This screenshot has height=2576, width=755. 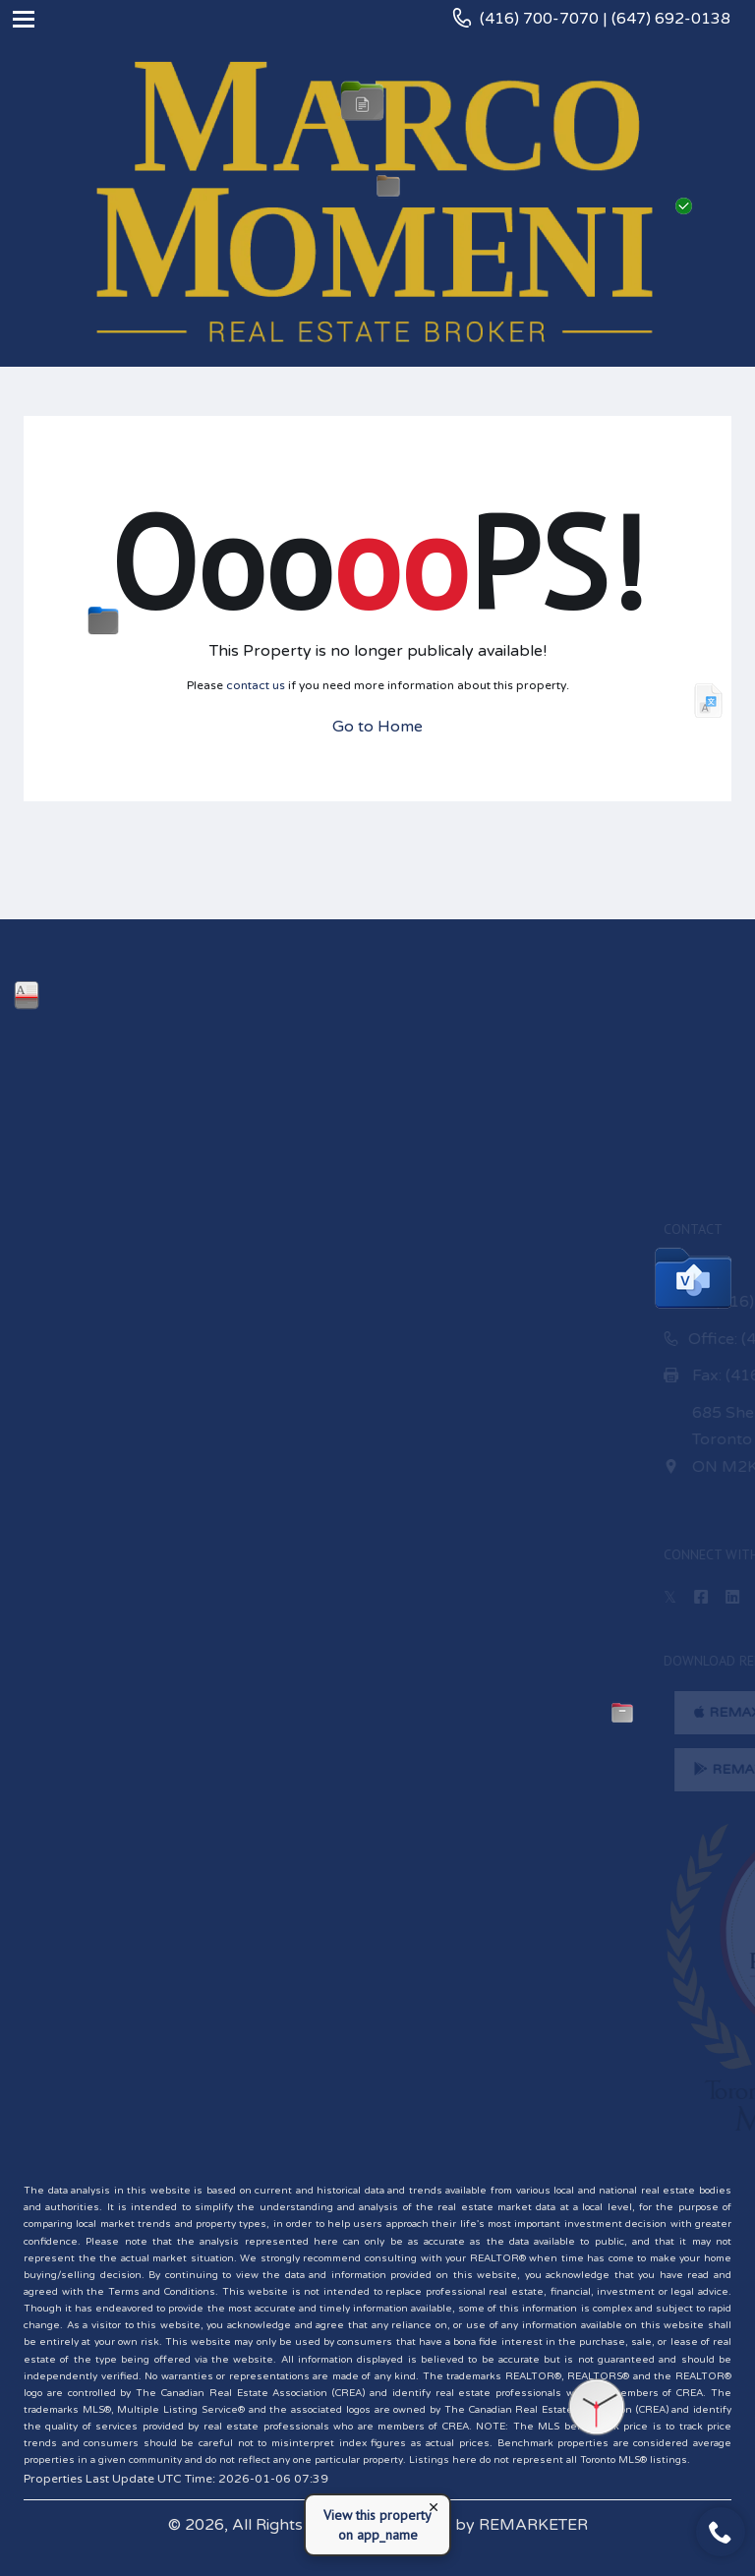 What do you see at coordinates (693, 1280) in the screenshot?
I see `open folder containing microsoft visio files` at bounding box center [693, 1280].